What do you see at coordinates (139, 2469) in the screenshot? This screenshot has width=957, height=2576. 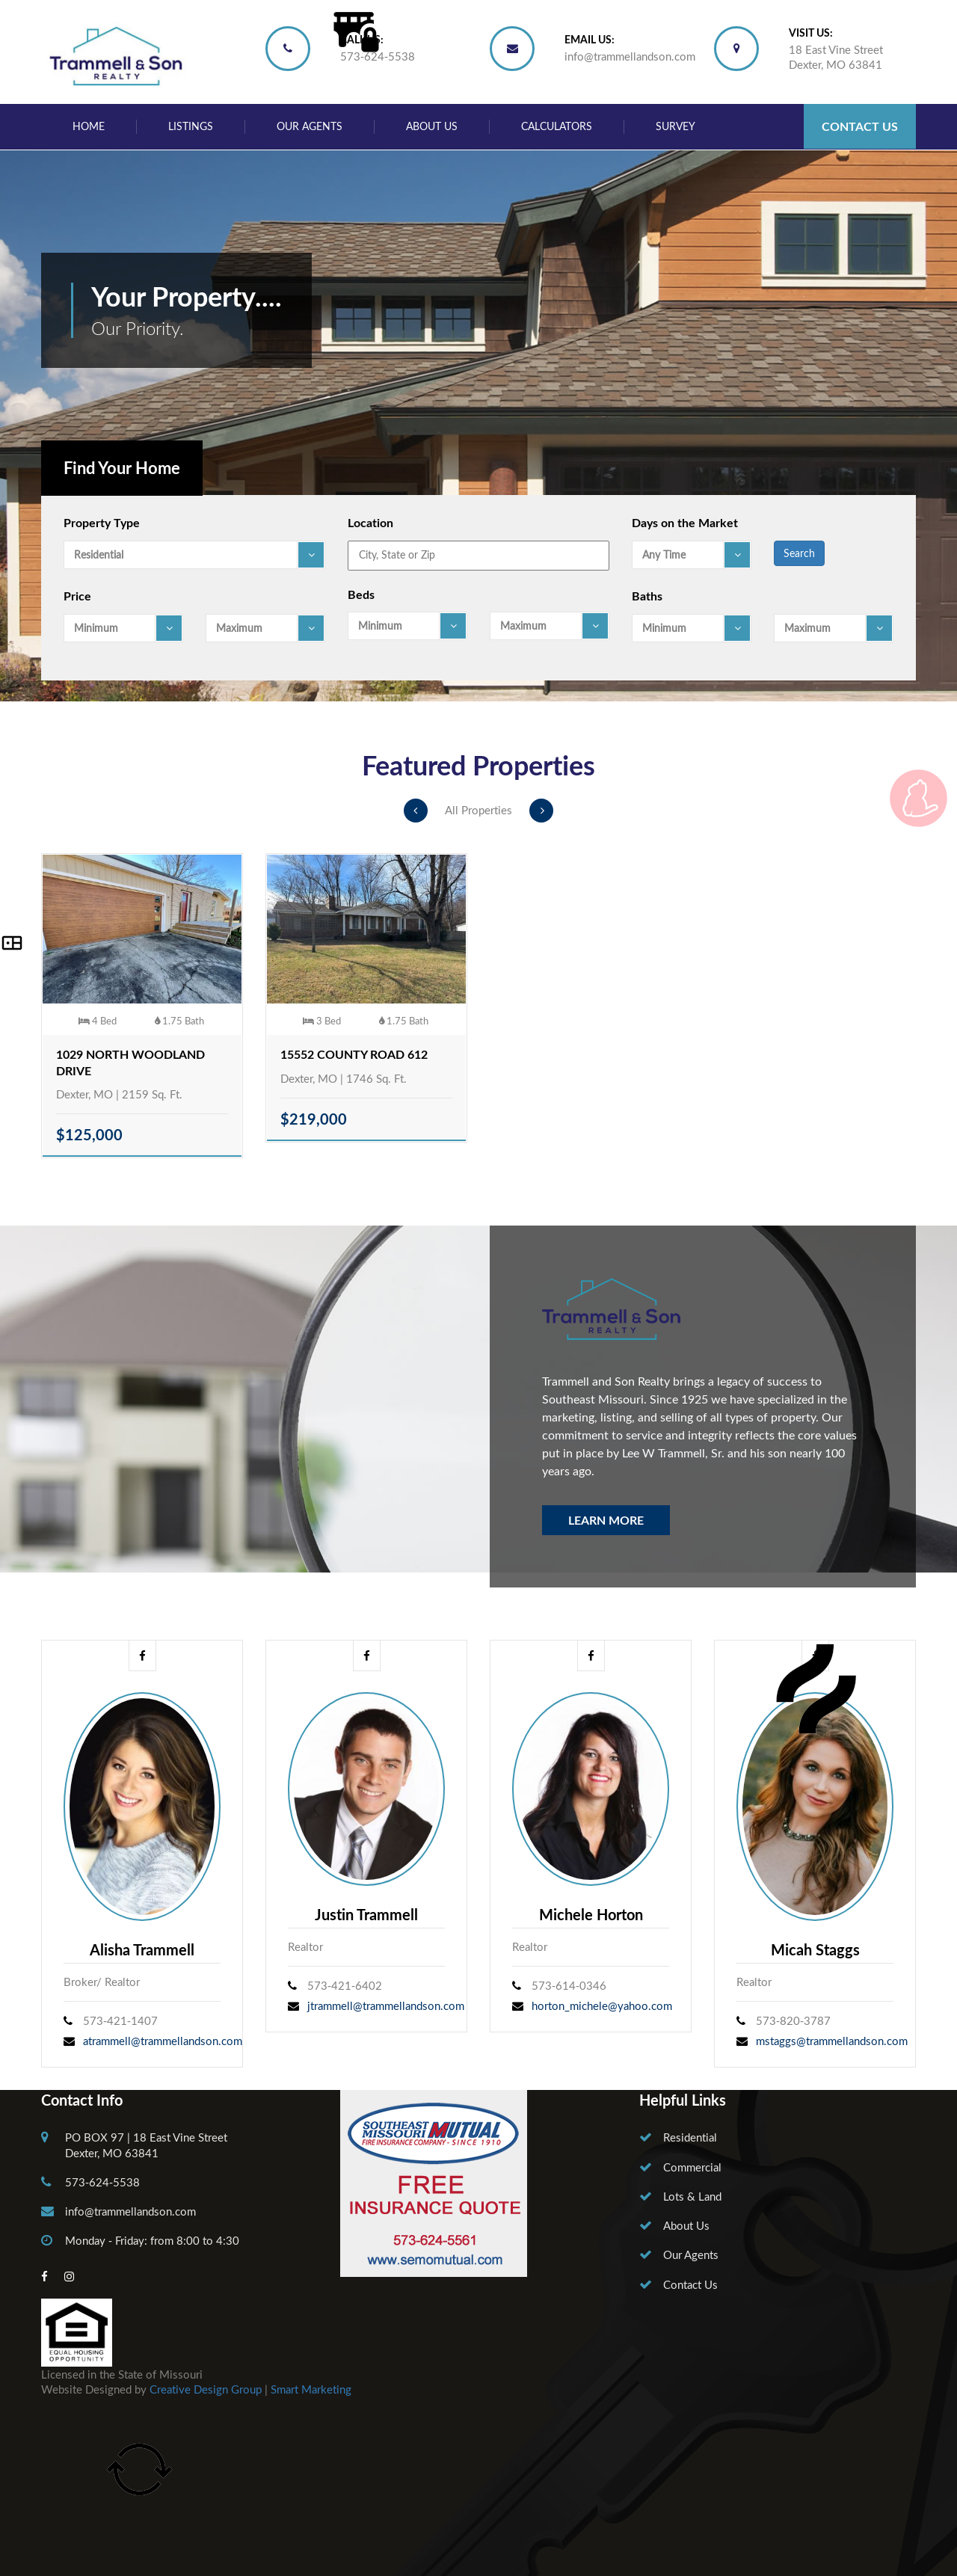 I see `sync data across devices` at bounding box center [139, 2469].